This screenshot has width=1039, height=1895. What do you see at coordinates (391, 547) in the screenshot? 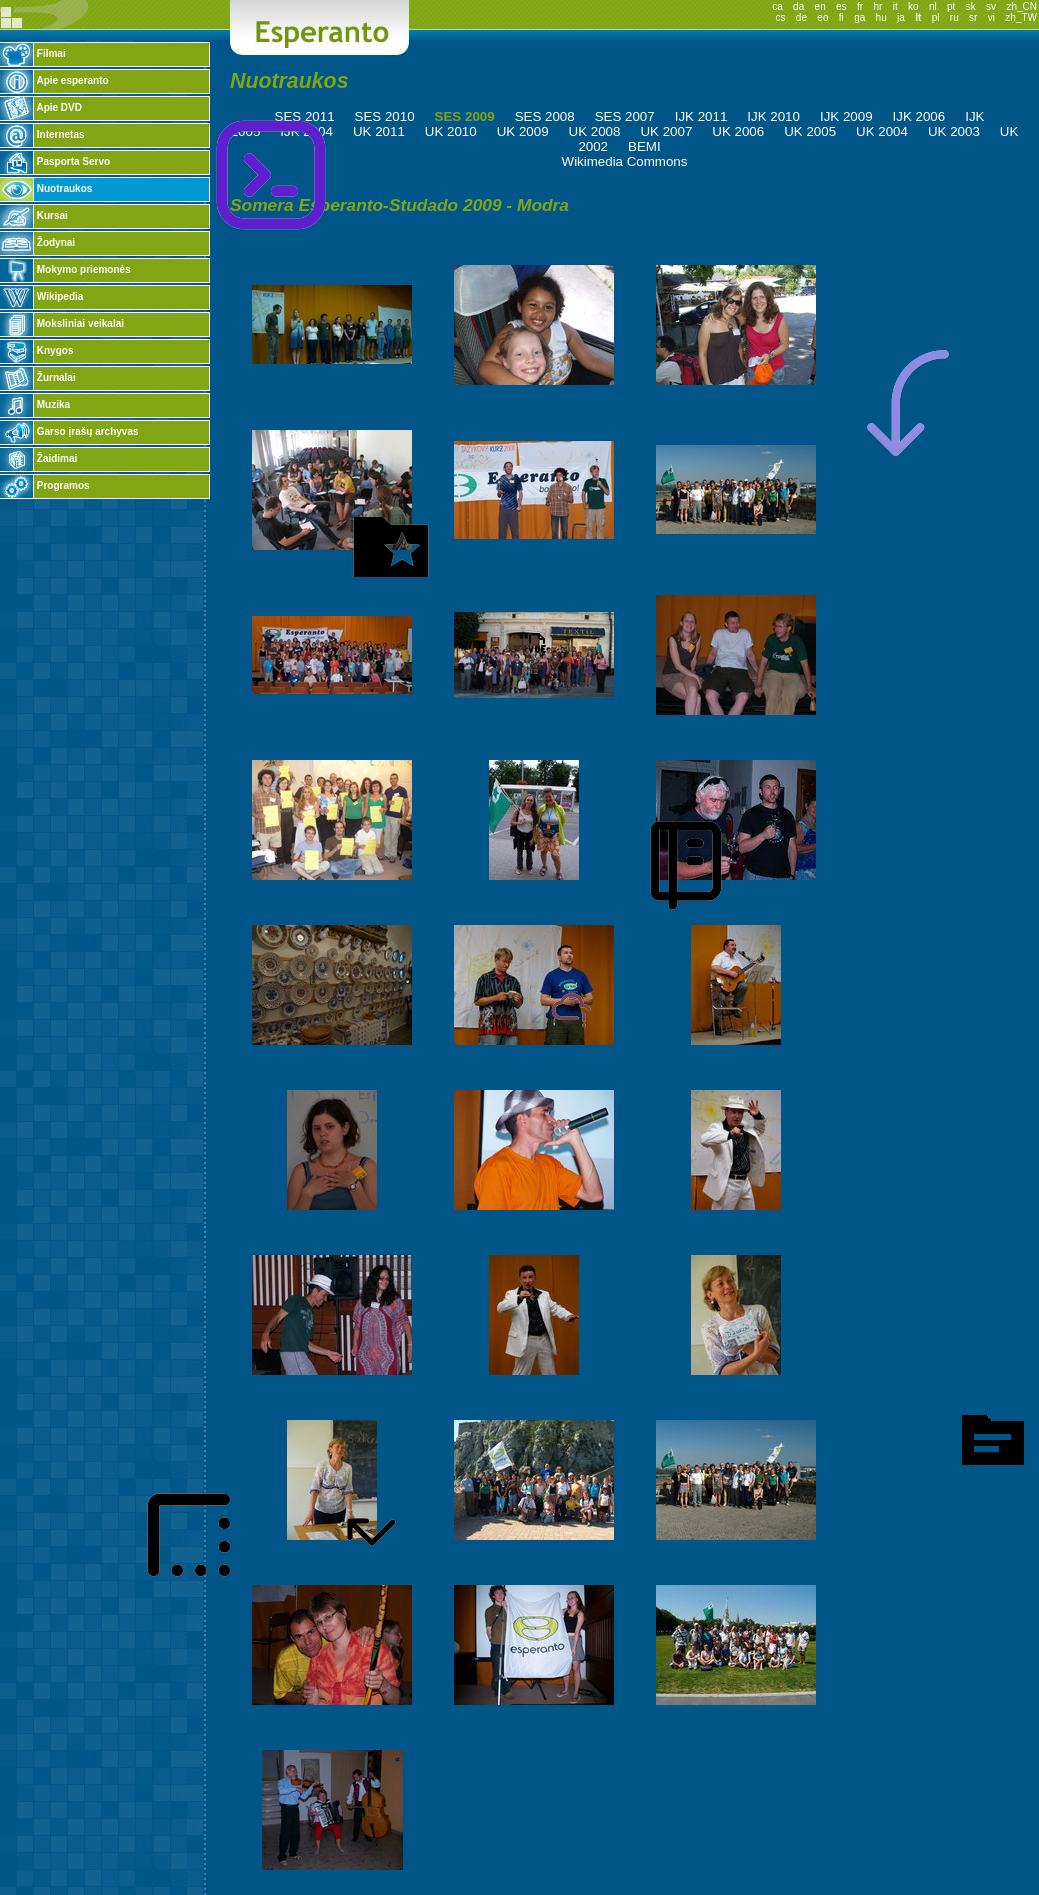
I see `access your starred or favorite files` at bounding box center [391, 547].